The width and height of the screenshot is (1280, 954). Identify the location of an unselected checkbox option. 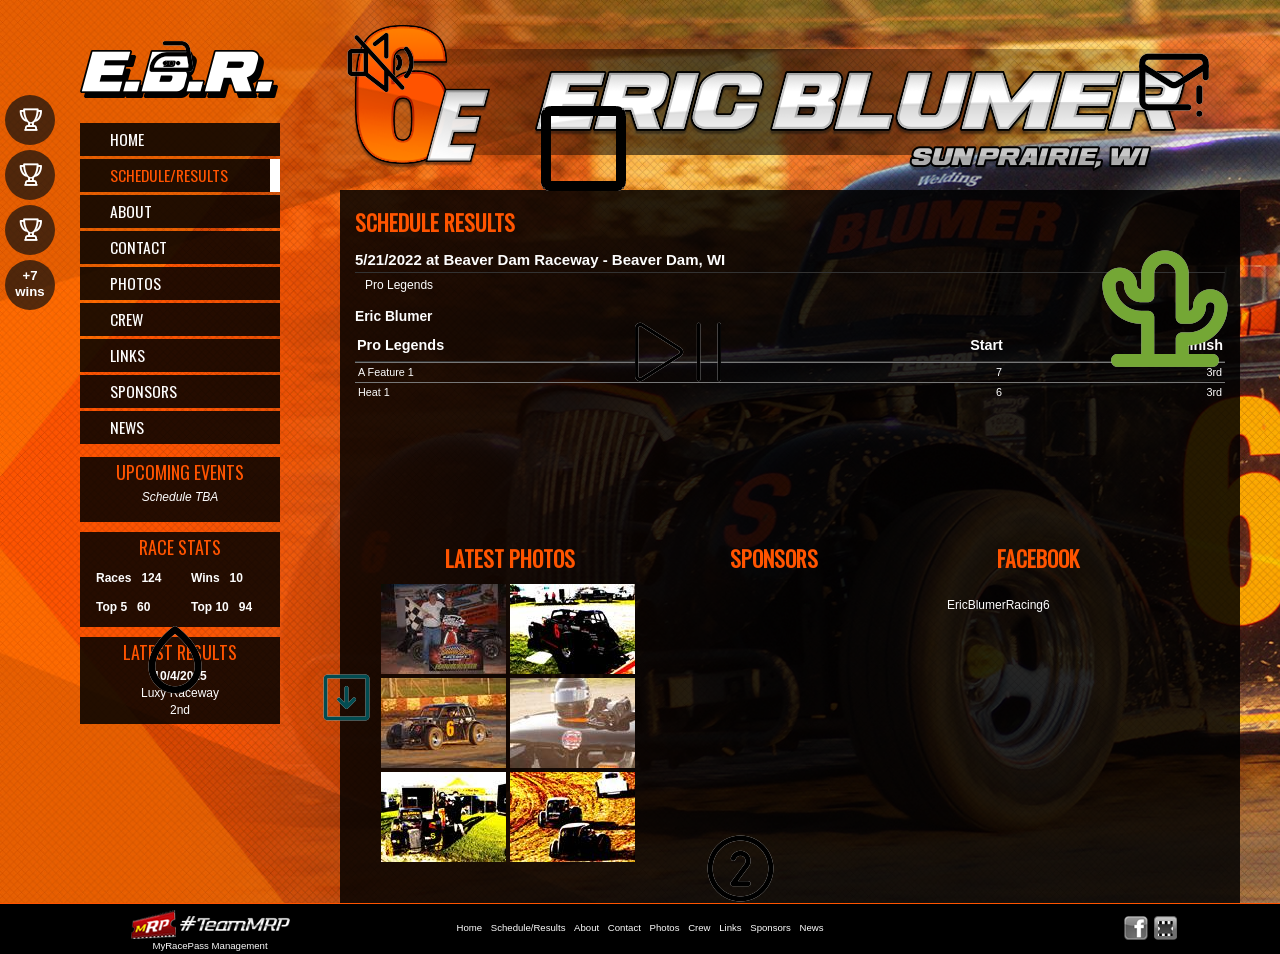
(583, 148).